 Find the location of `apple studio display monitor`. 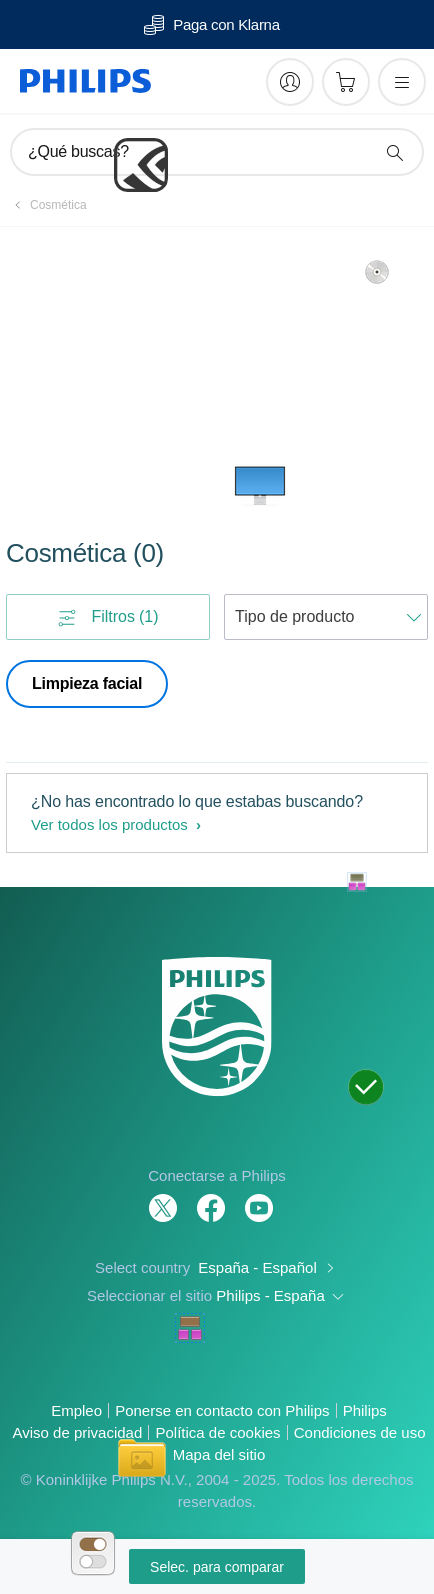

apple studio display monitor is located at coordinates (260, 483).